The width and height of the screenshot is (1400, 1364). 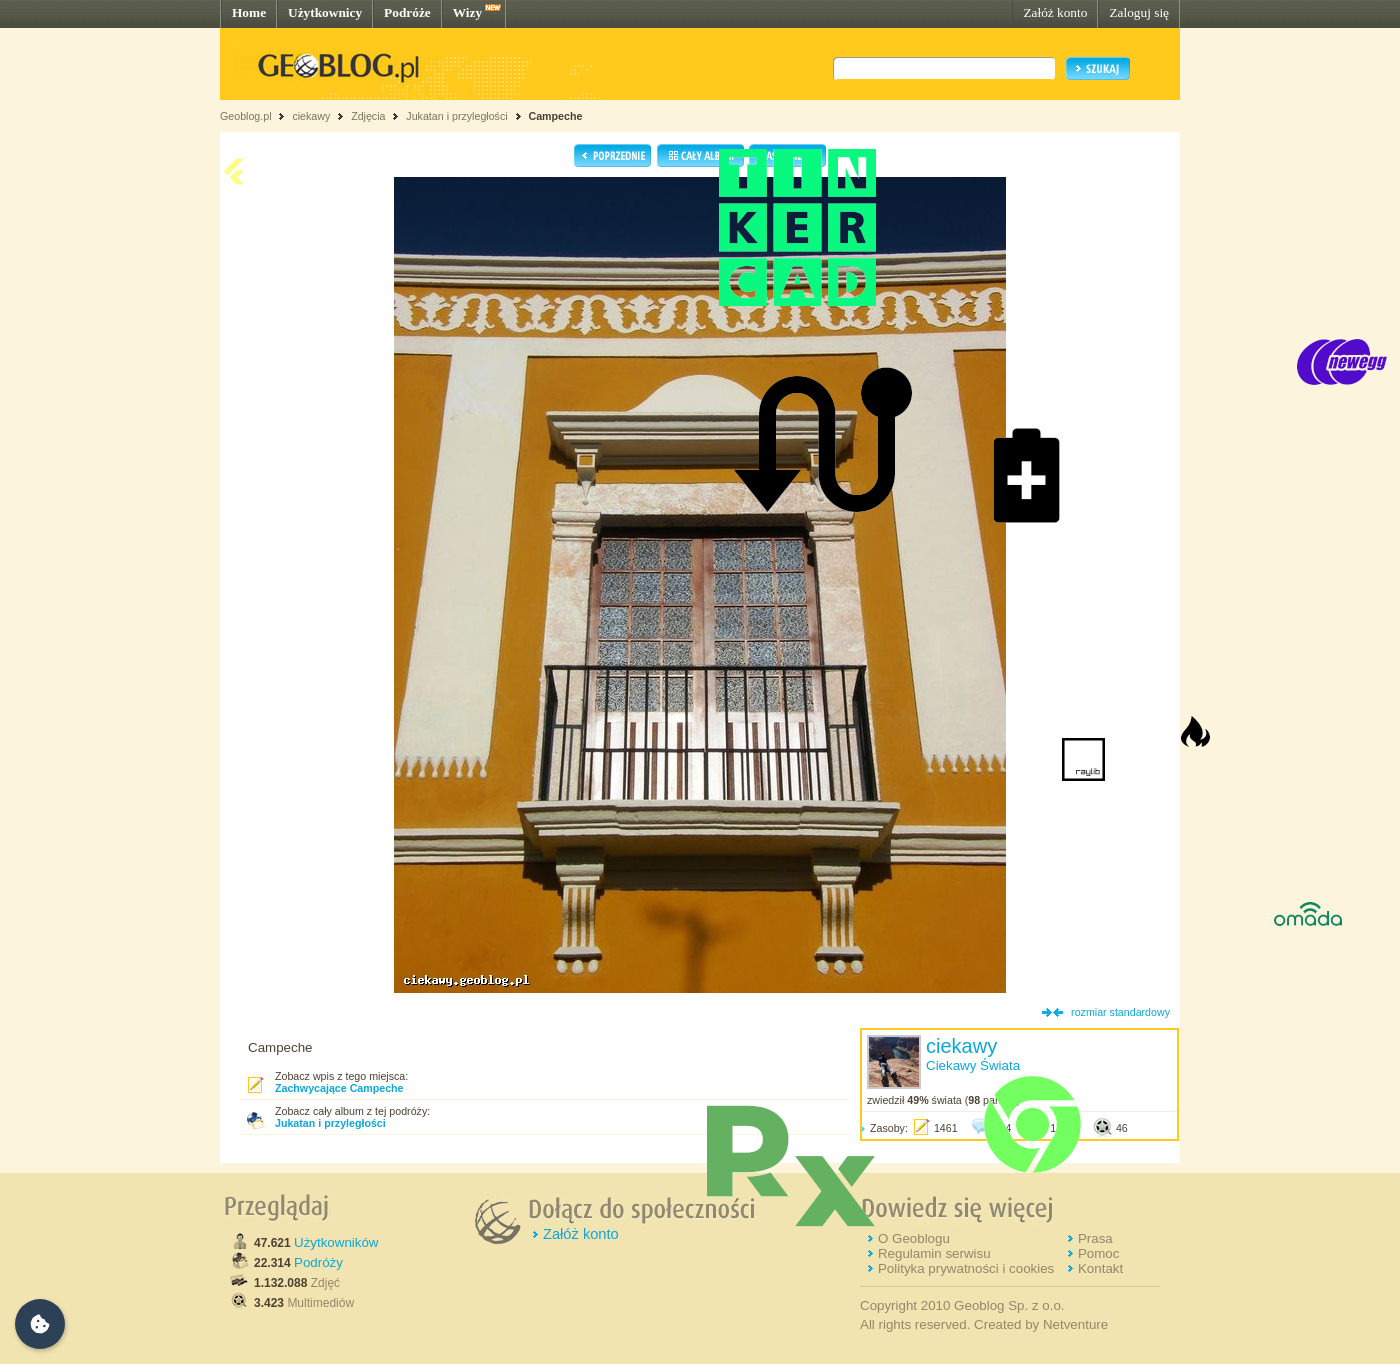 What do you see at coordinates (1083, 759) in the screenshot?
I see `raylib game development library logo` at bounding box center [1083, 759].